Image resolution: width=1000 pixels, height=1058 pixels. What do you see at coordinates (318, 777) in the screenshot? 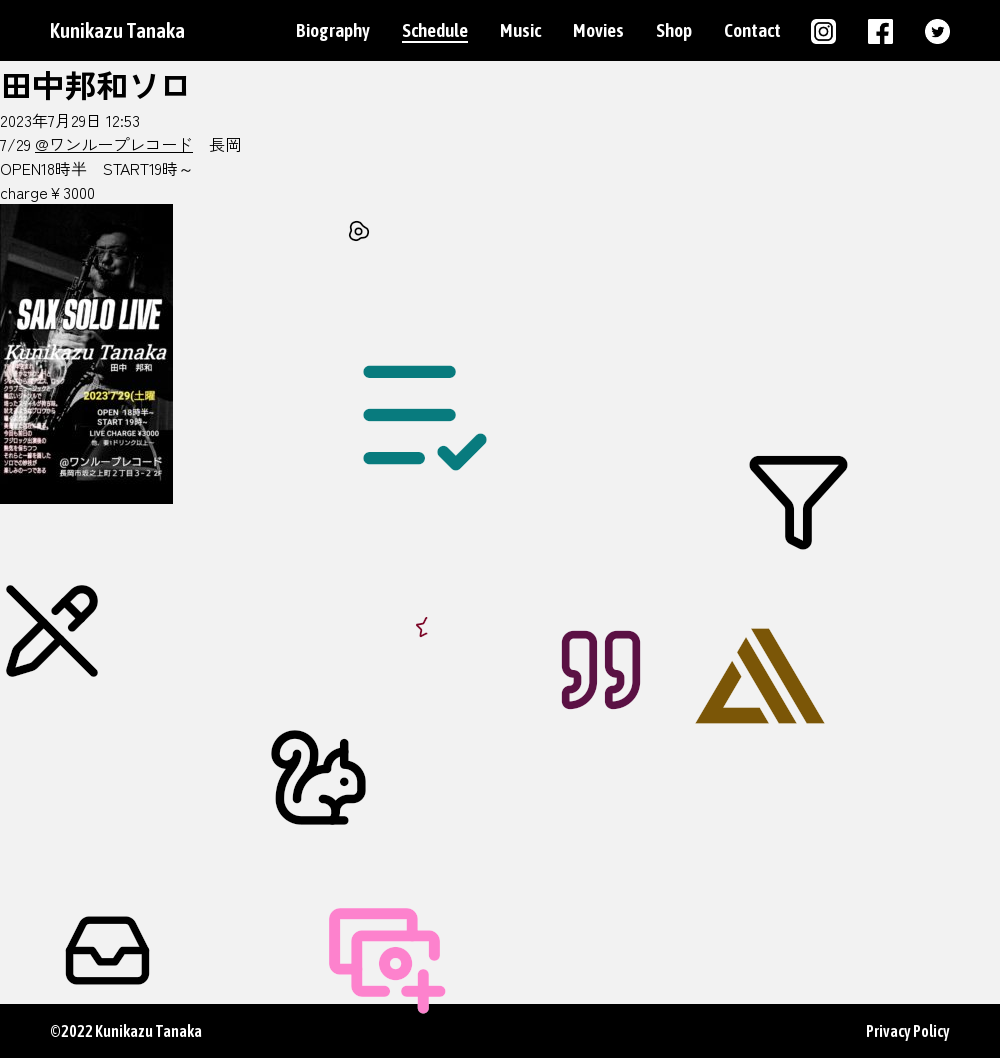
I see `access nature or wildlife-related content` at bounding box center [318, 777].